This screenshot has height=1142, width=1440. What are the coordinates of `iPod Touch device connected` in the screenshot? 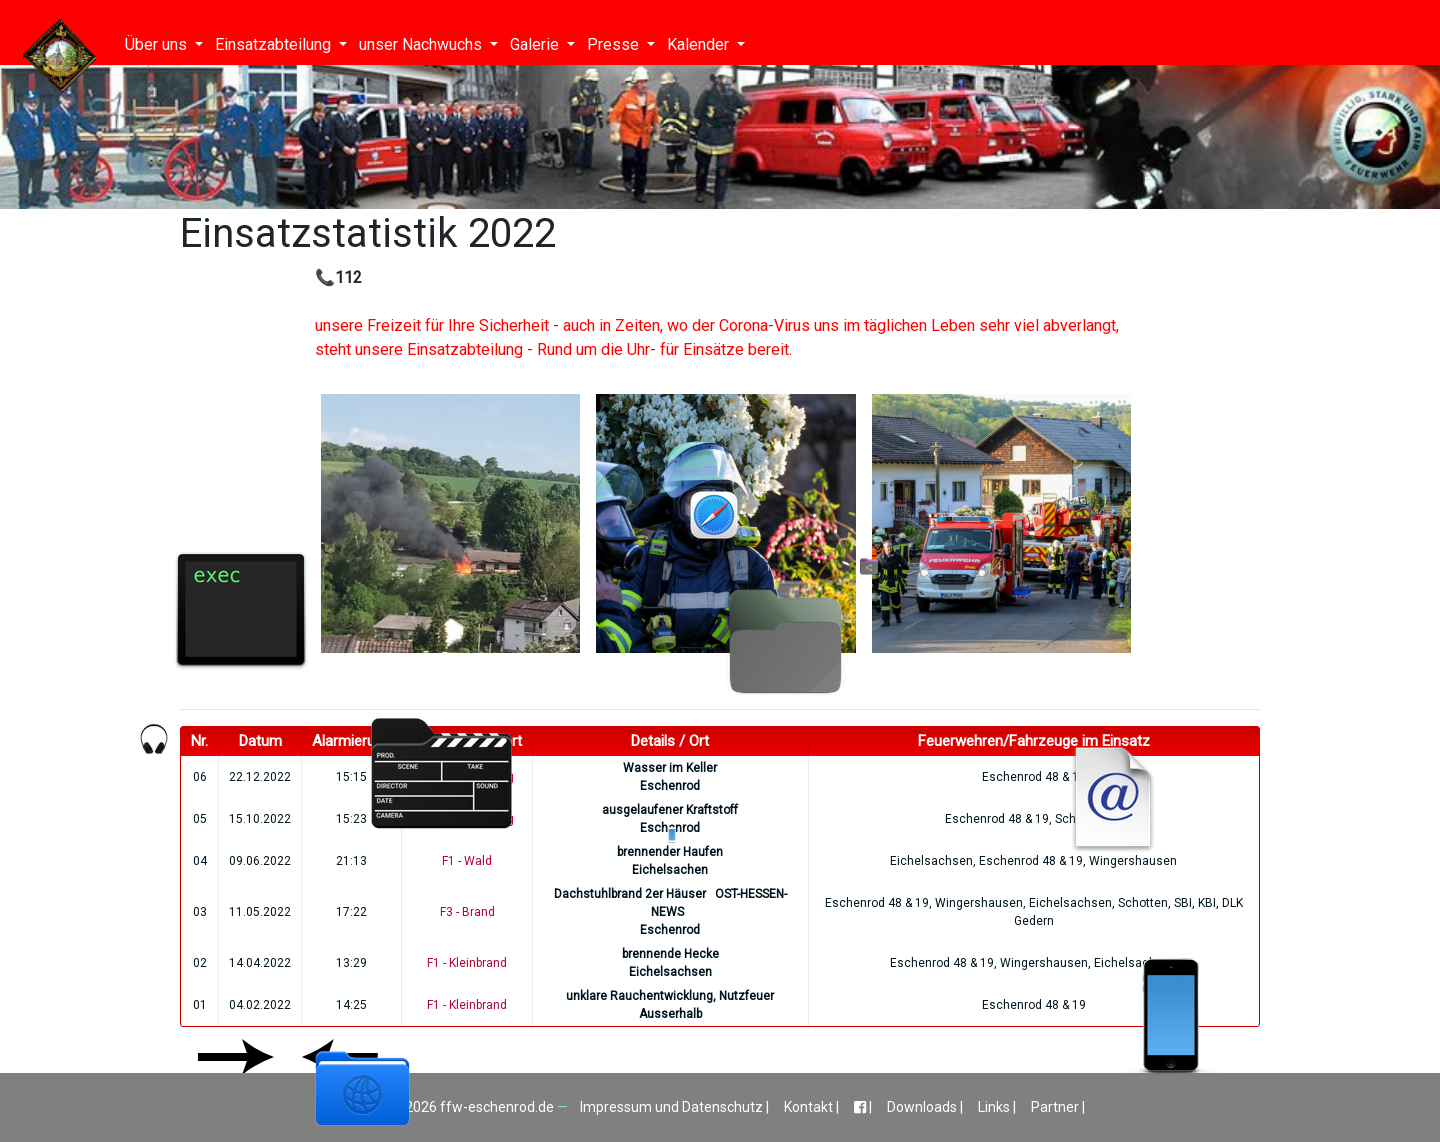 It's located at (672, 835).